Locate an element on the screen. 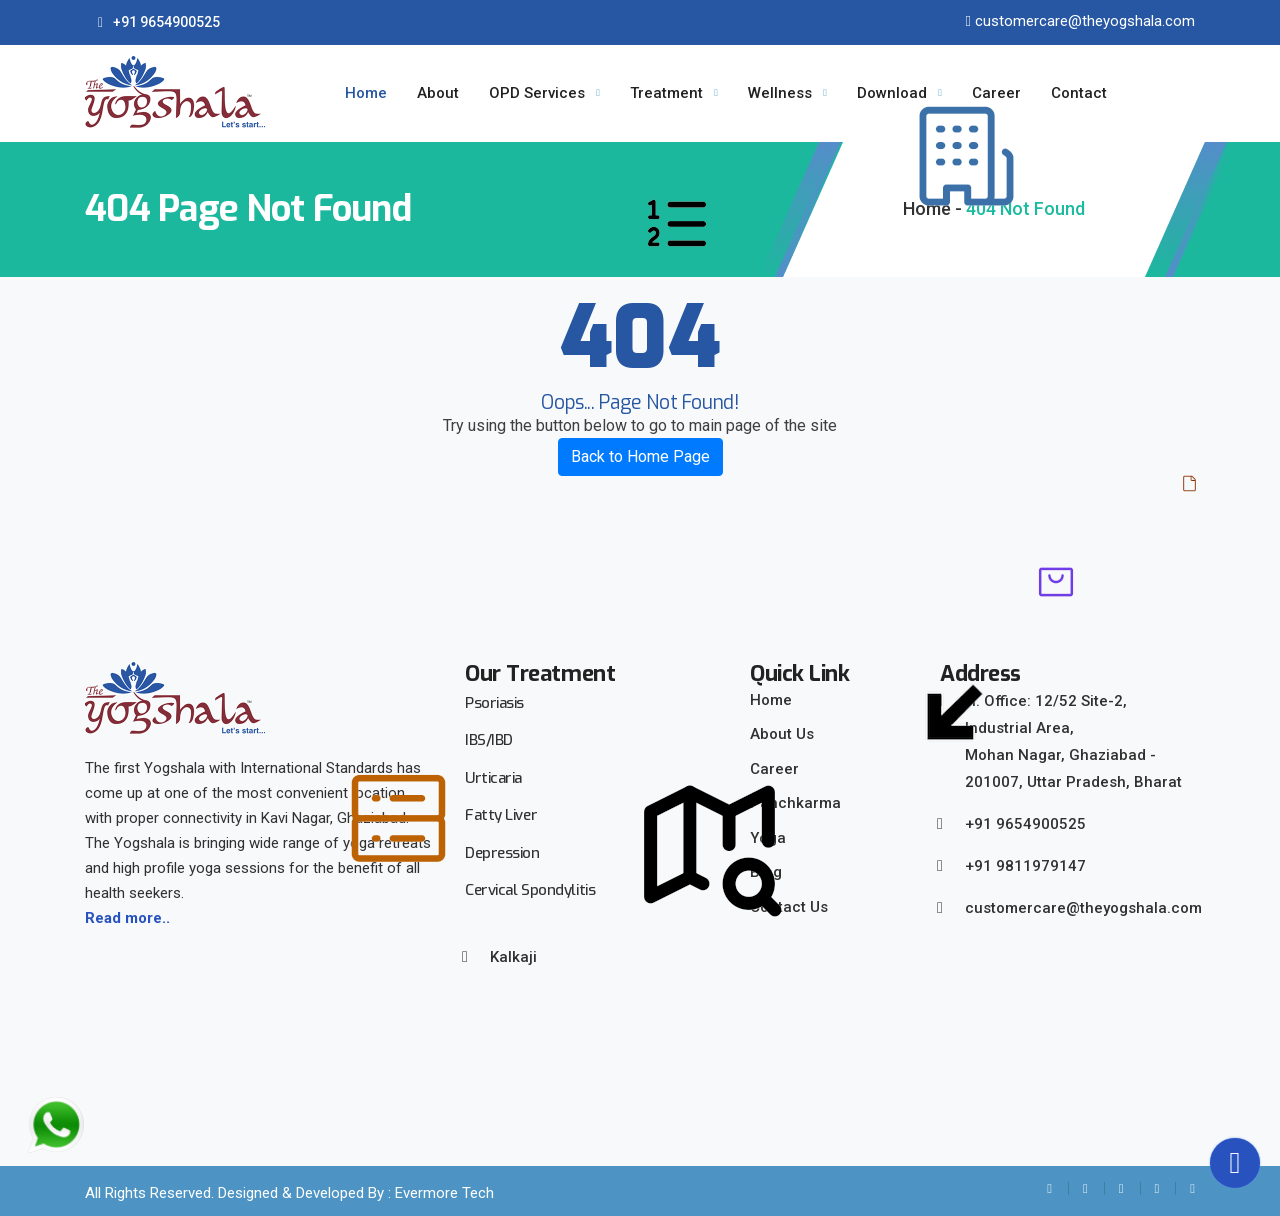 This screenshot has width=1280, height=1216. create a numbered list is located at coordinates (679, 223).